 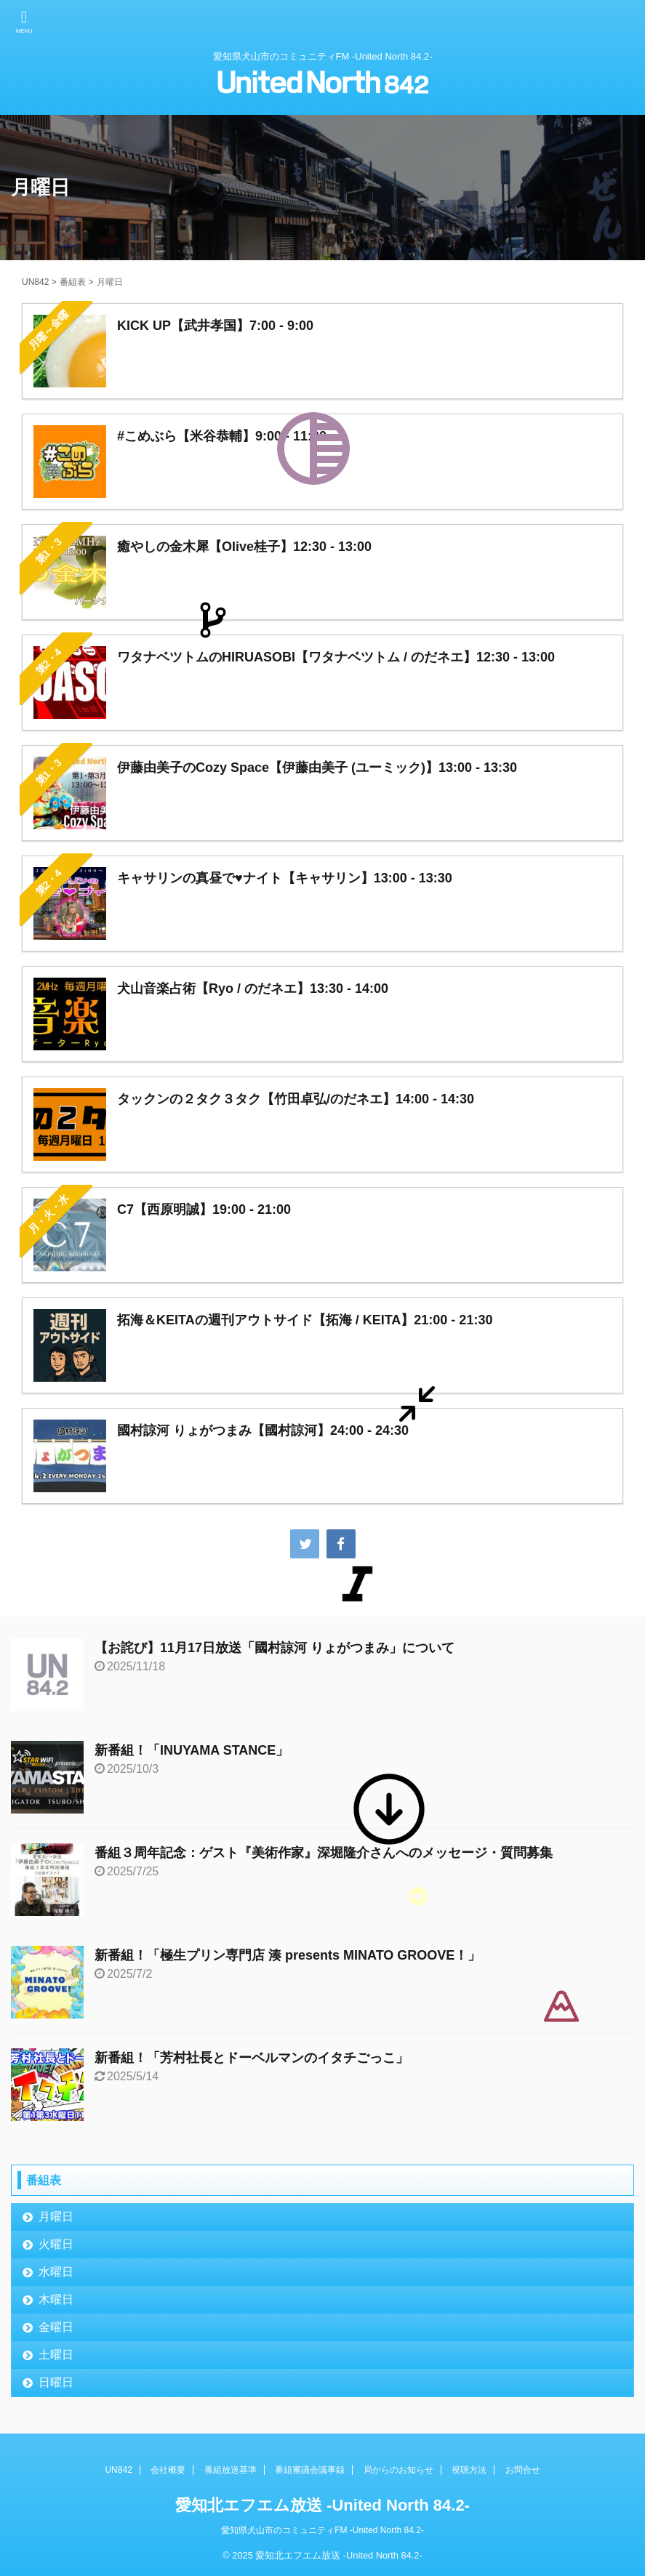 I want to click on download a file or content, so click(x=389, y=1809).